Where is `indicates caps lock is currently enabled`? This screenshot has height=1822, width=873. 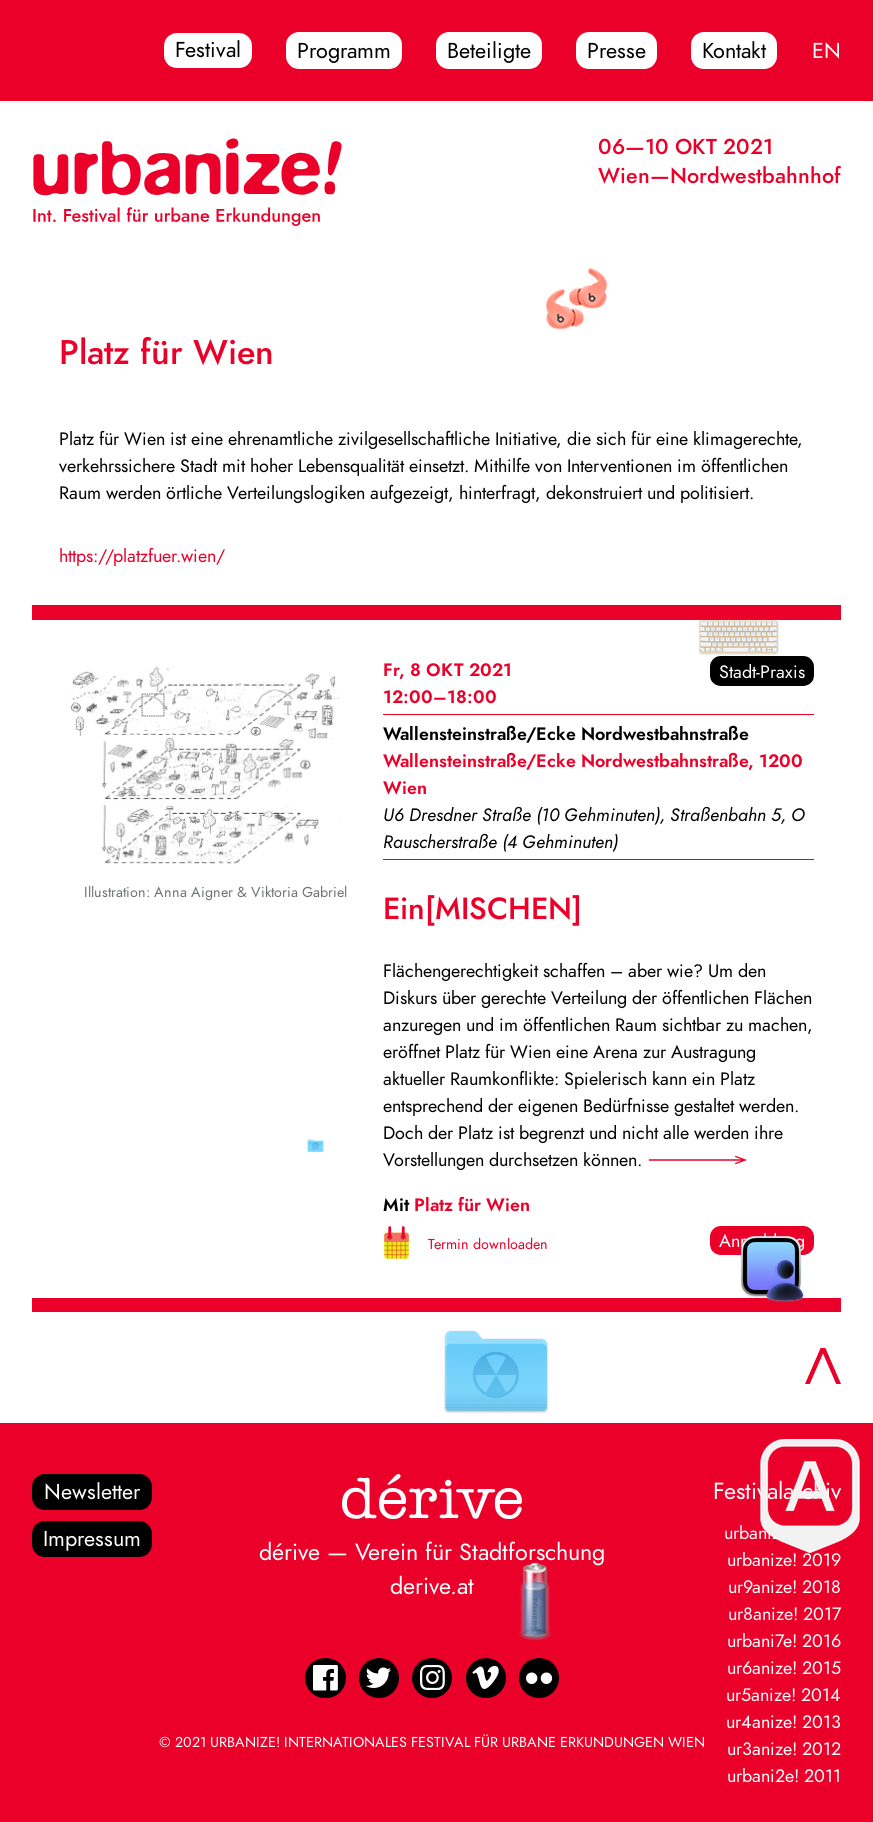
indicates caps lock is currently enabled is located at coordinates (810, 1496).